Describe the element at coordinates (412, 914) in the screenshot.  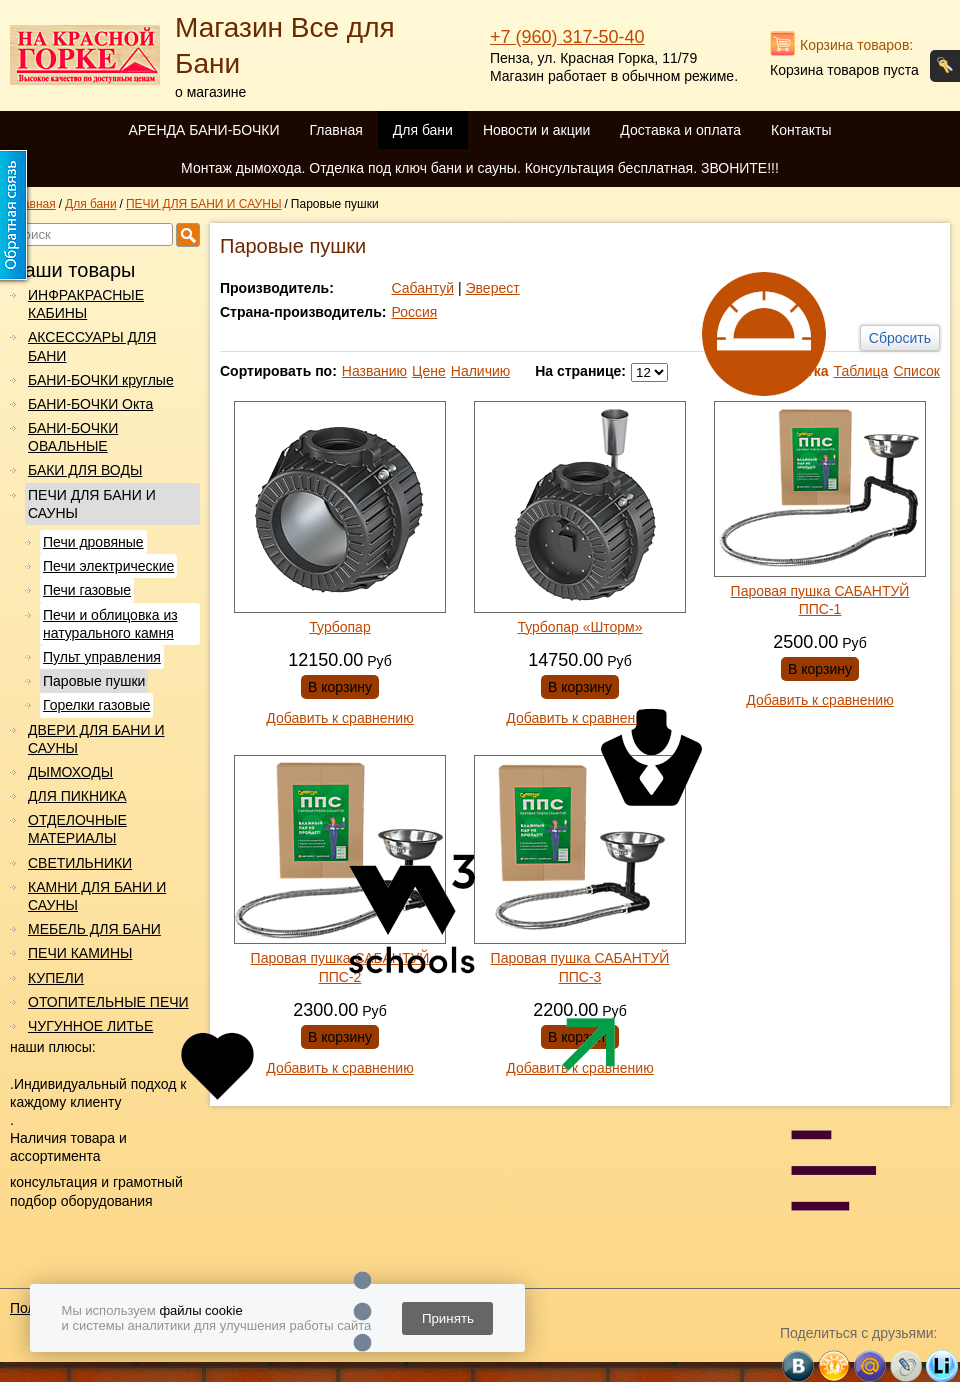
I see `visit W3Schools website` at that location.